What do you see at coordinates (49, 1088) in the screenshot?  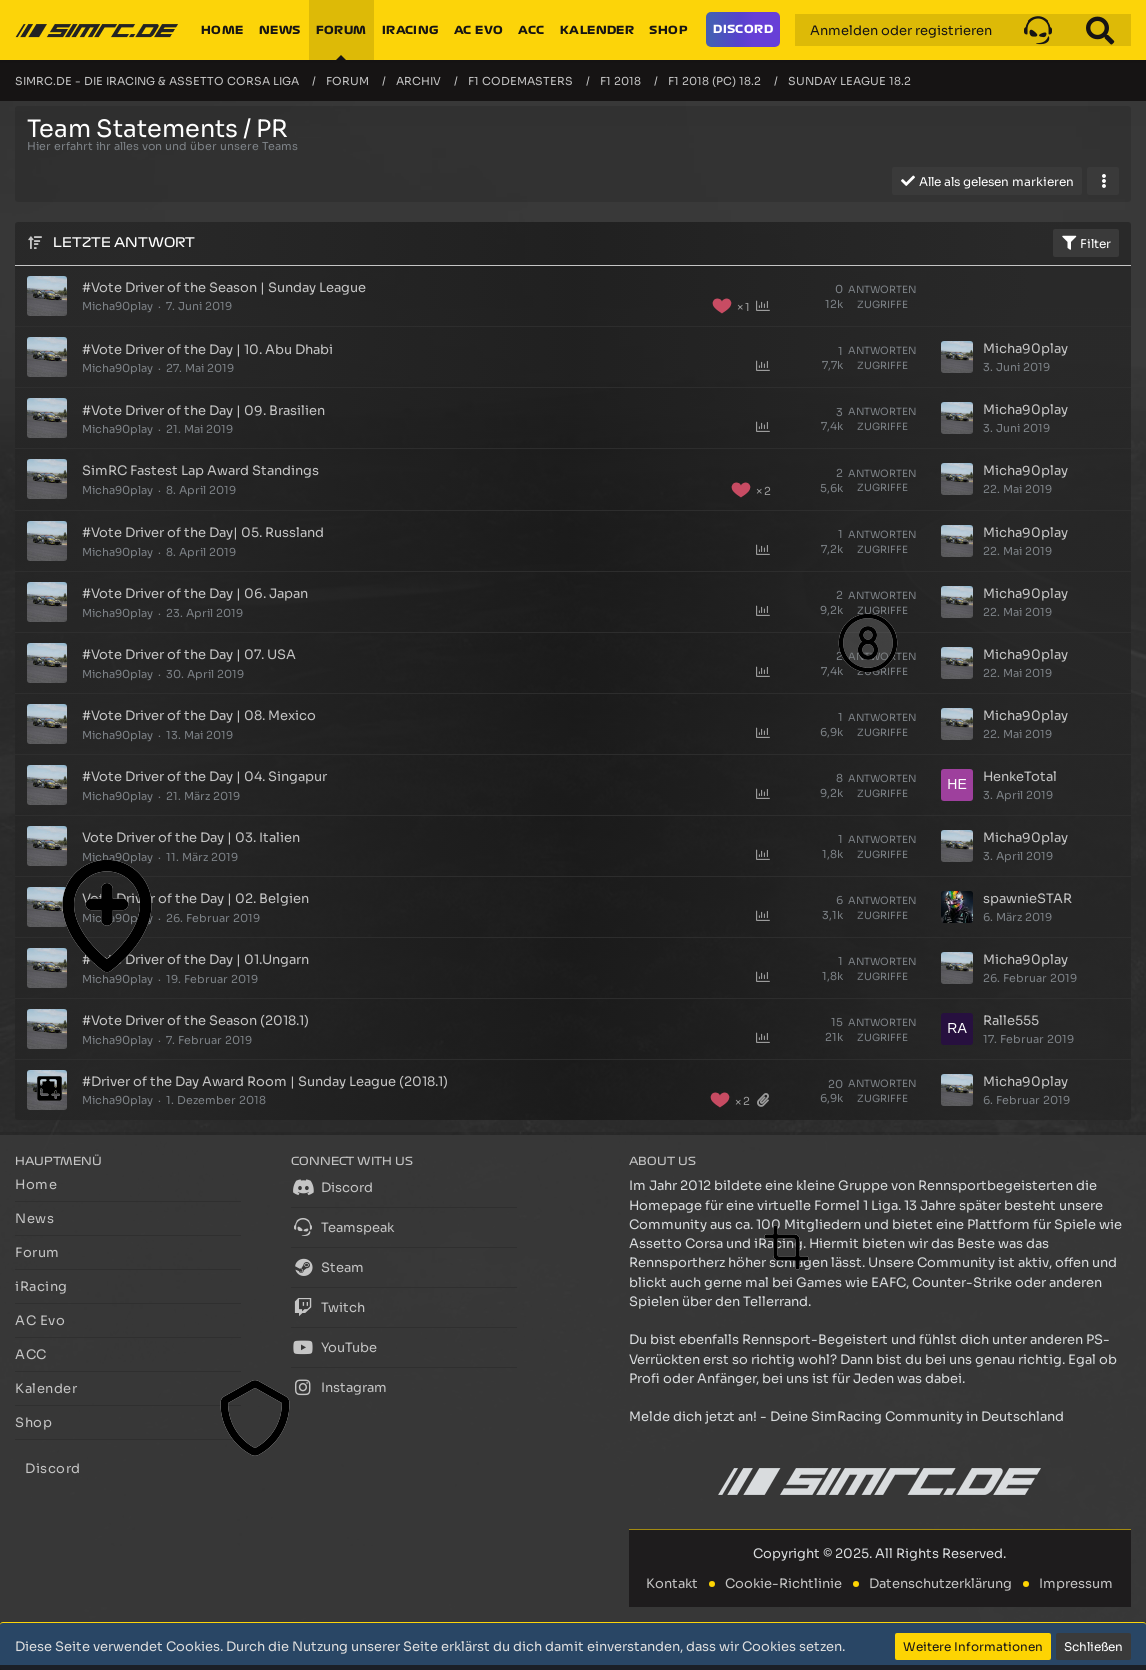 I see `add to current selection` at bounding box center [49, 1088].